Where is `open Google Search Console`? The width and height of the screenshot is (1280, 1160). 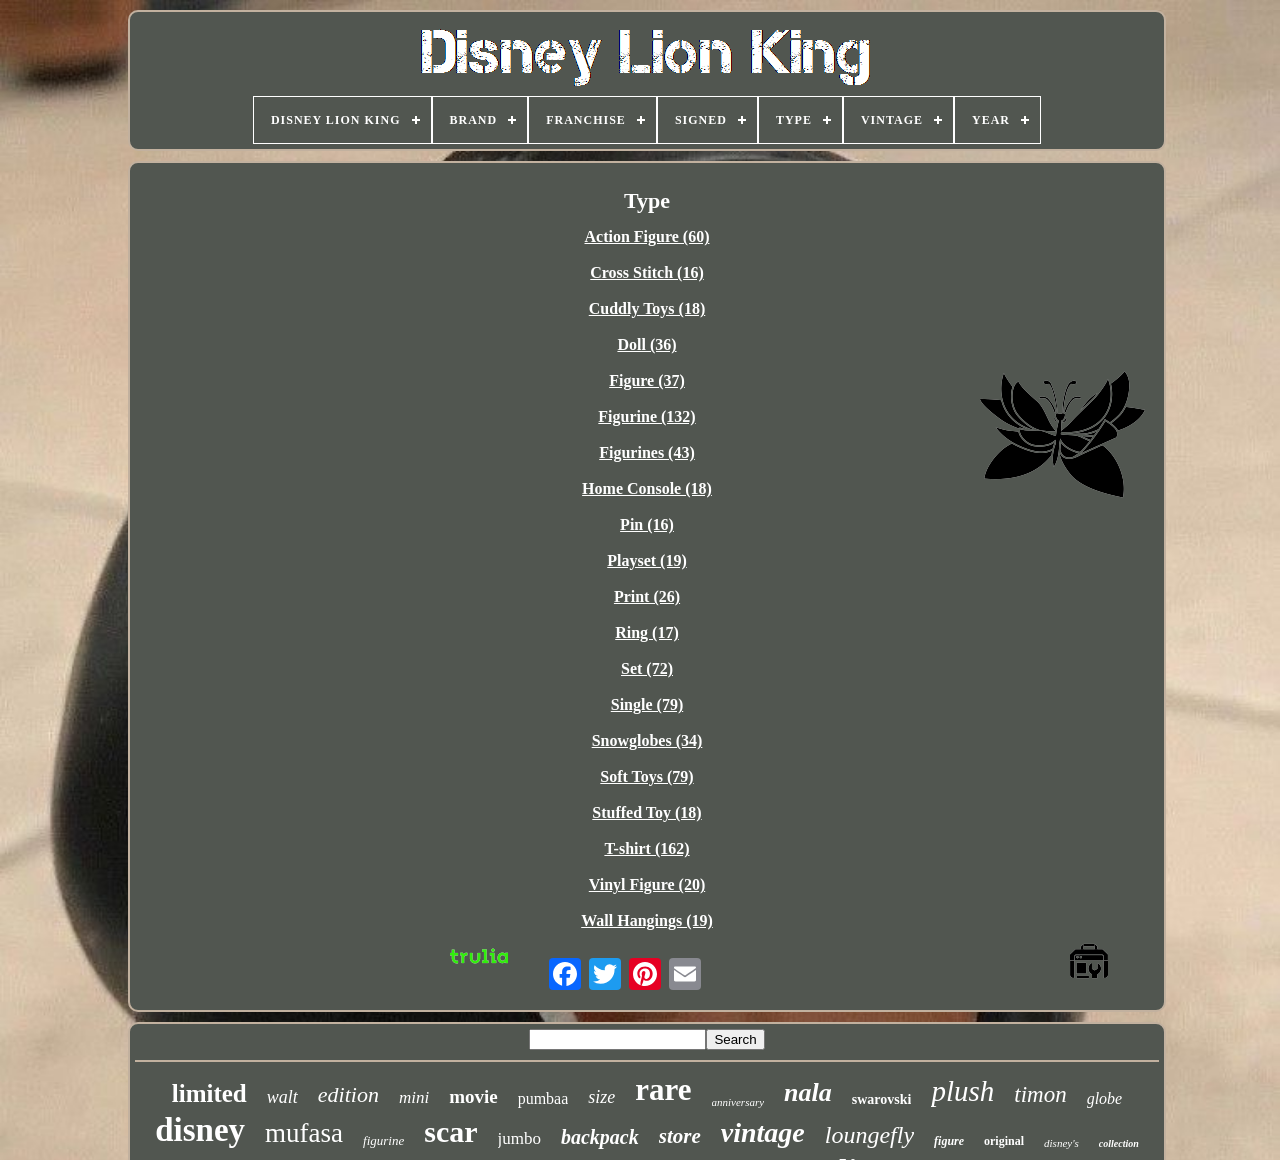 open Google Search Console is located at coordinates (1089, 961).